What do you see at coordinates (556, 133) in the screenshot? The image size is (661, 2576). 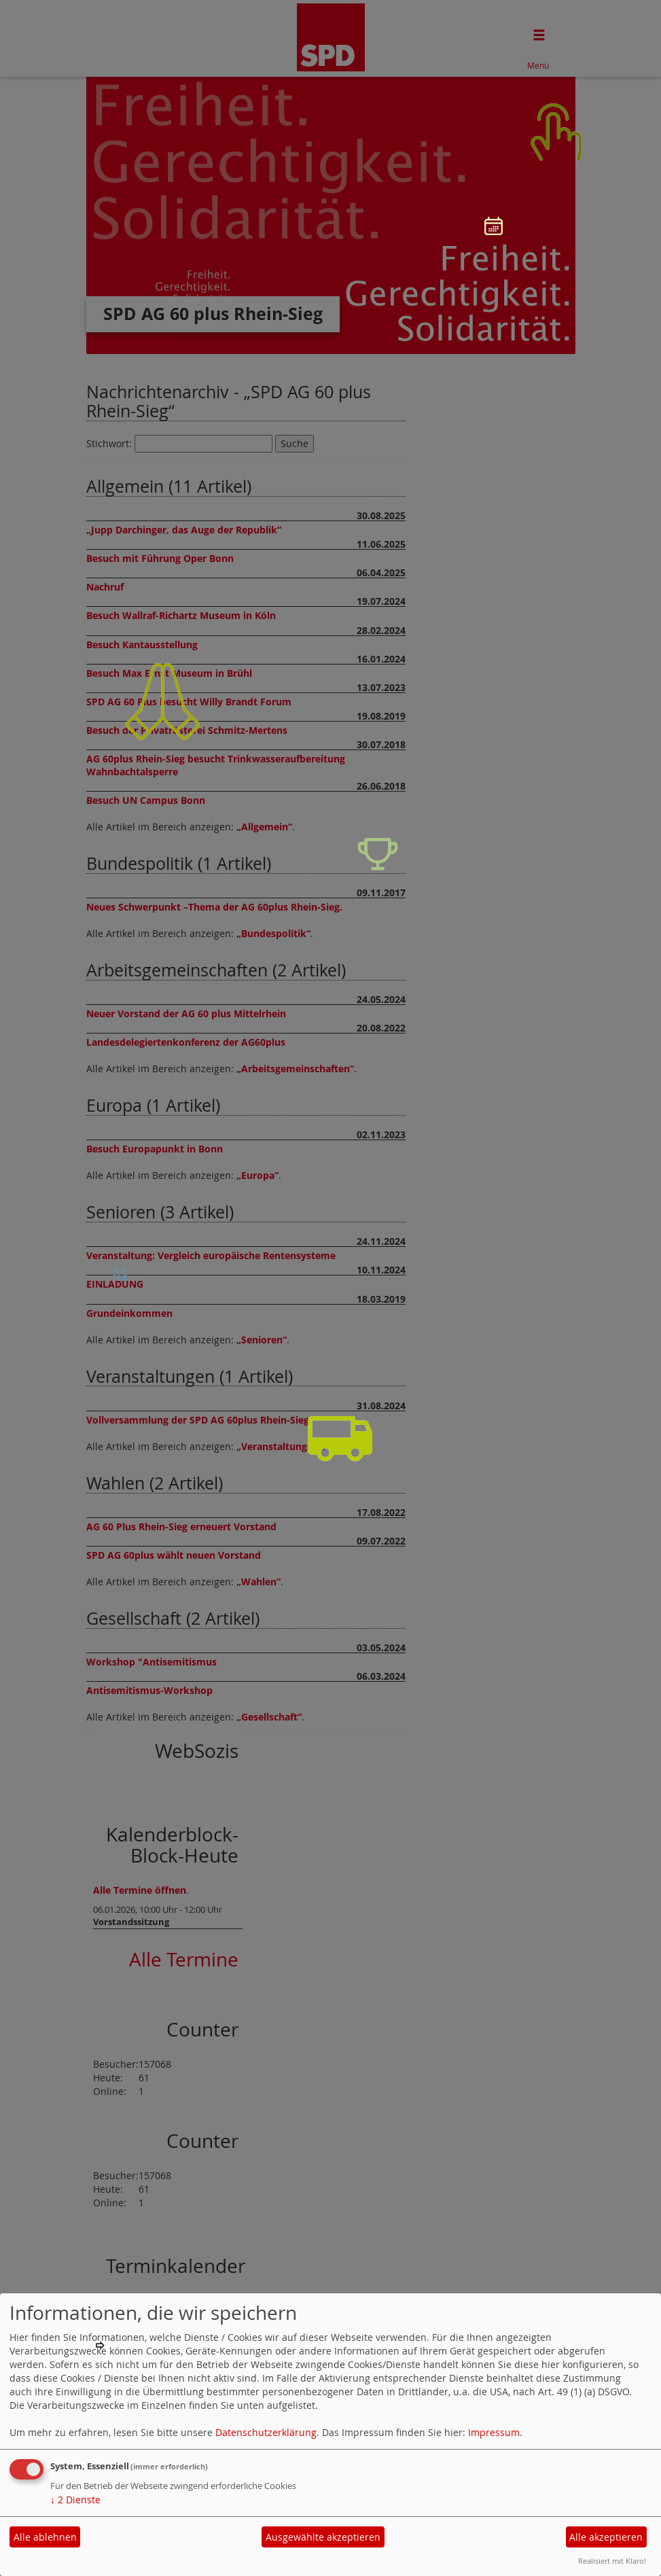 I see `tap to interact with this element` at bounding box center [556, 133].